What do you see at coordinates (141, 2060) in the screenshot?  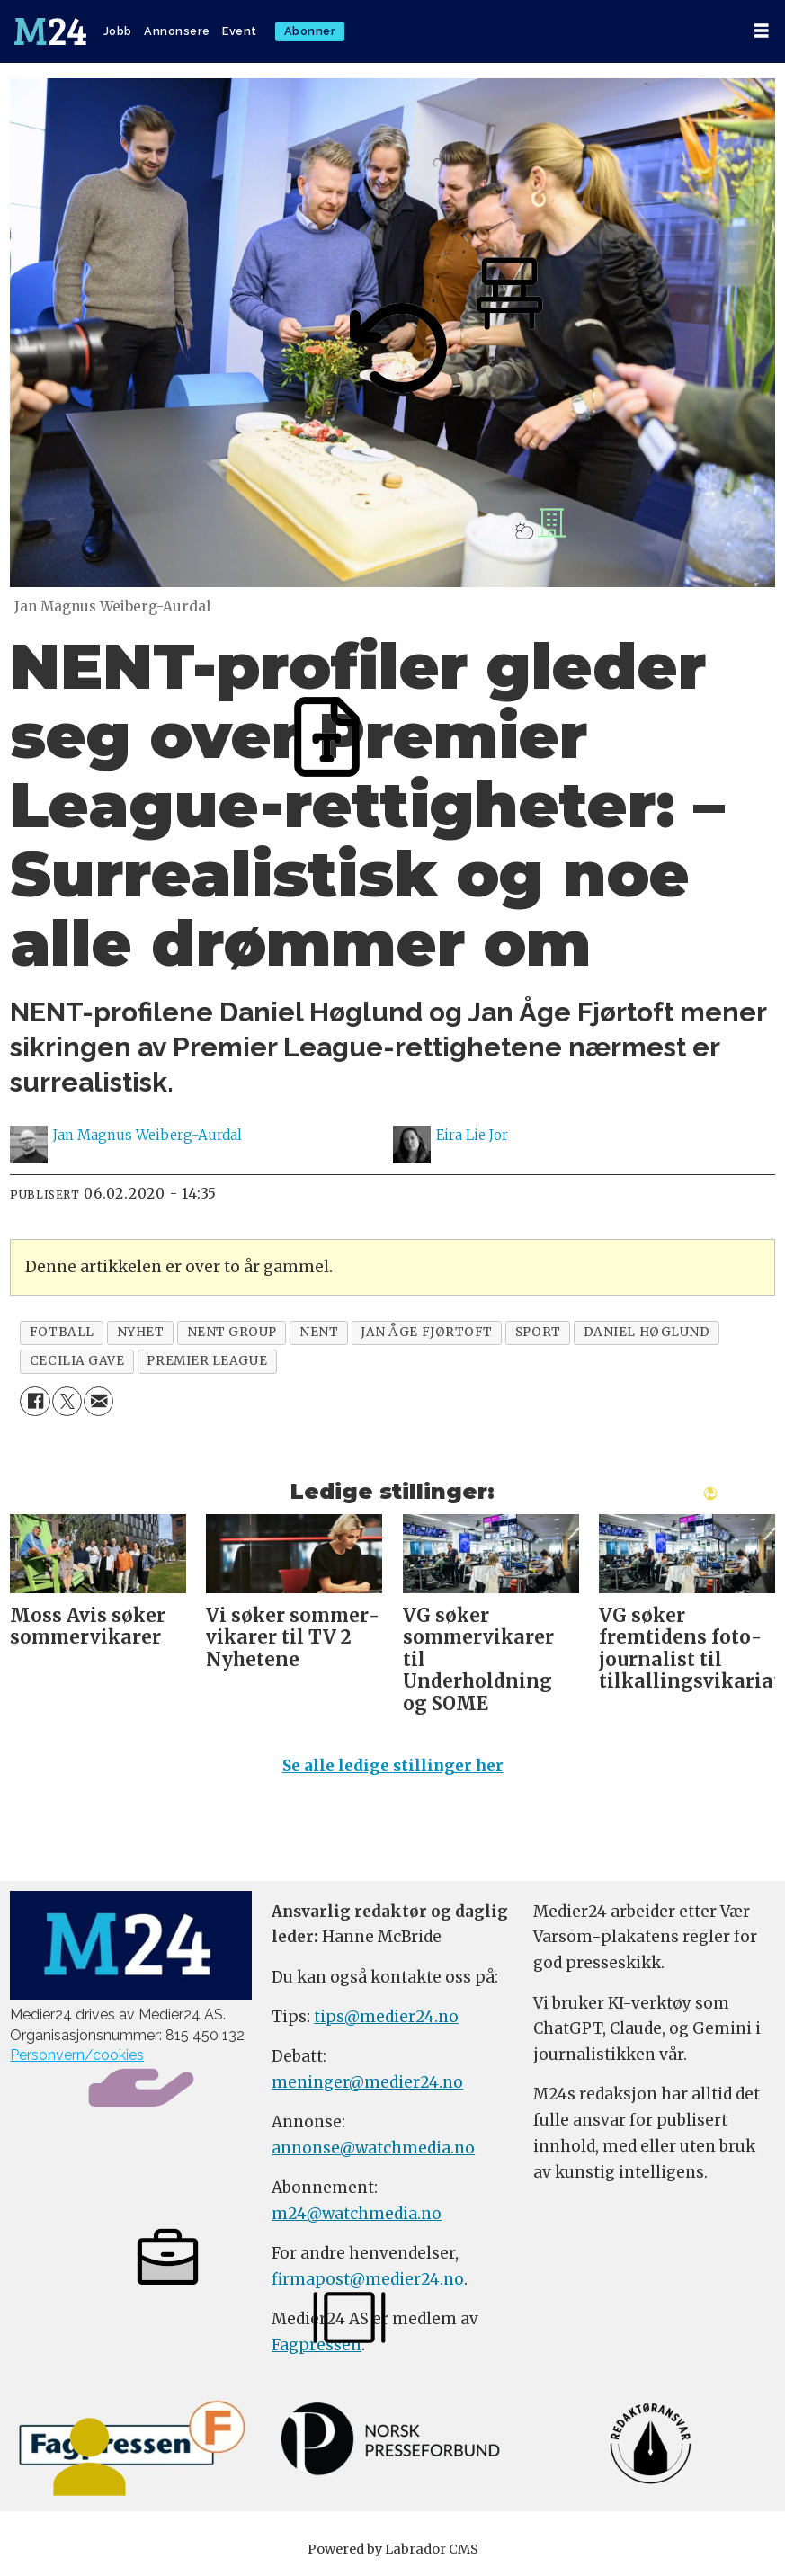 I see `receive or accept an item` at bounding box center [141, 2060].